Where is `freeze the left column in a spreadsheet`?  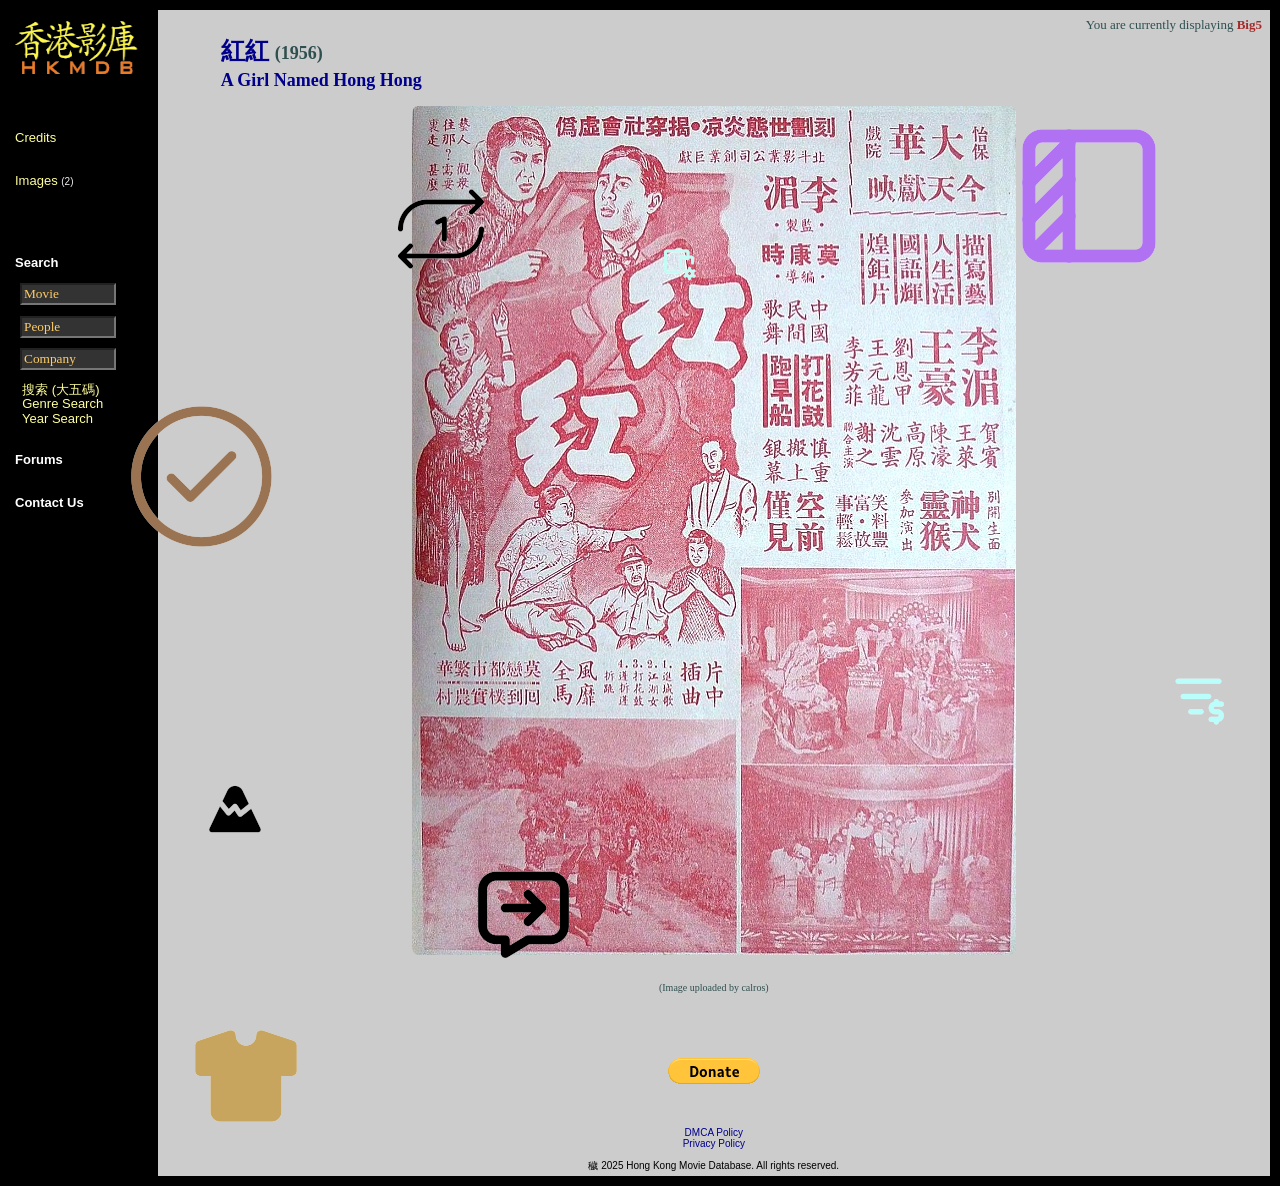 freeze the left column in a spreadsheet is located at coordinates (1089, 196).